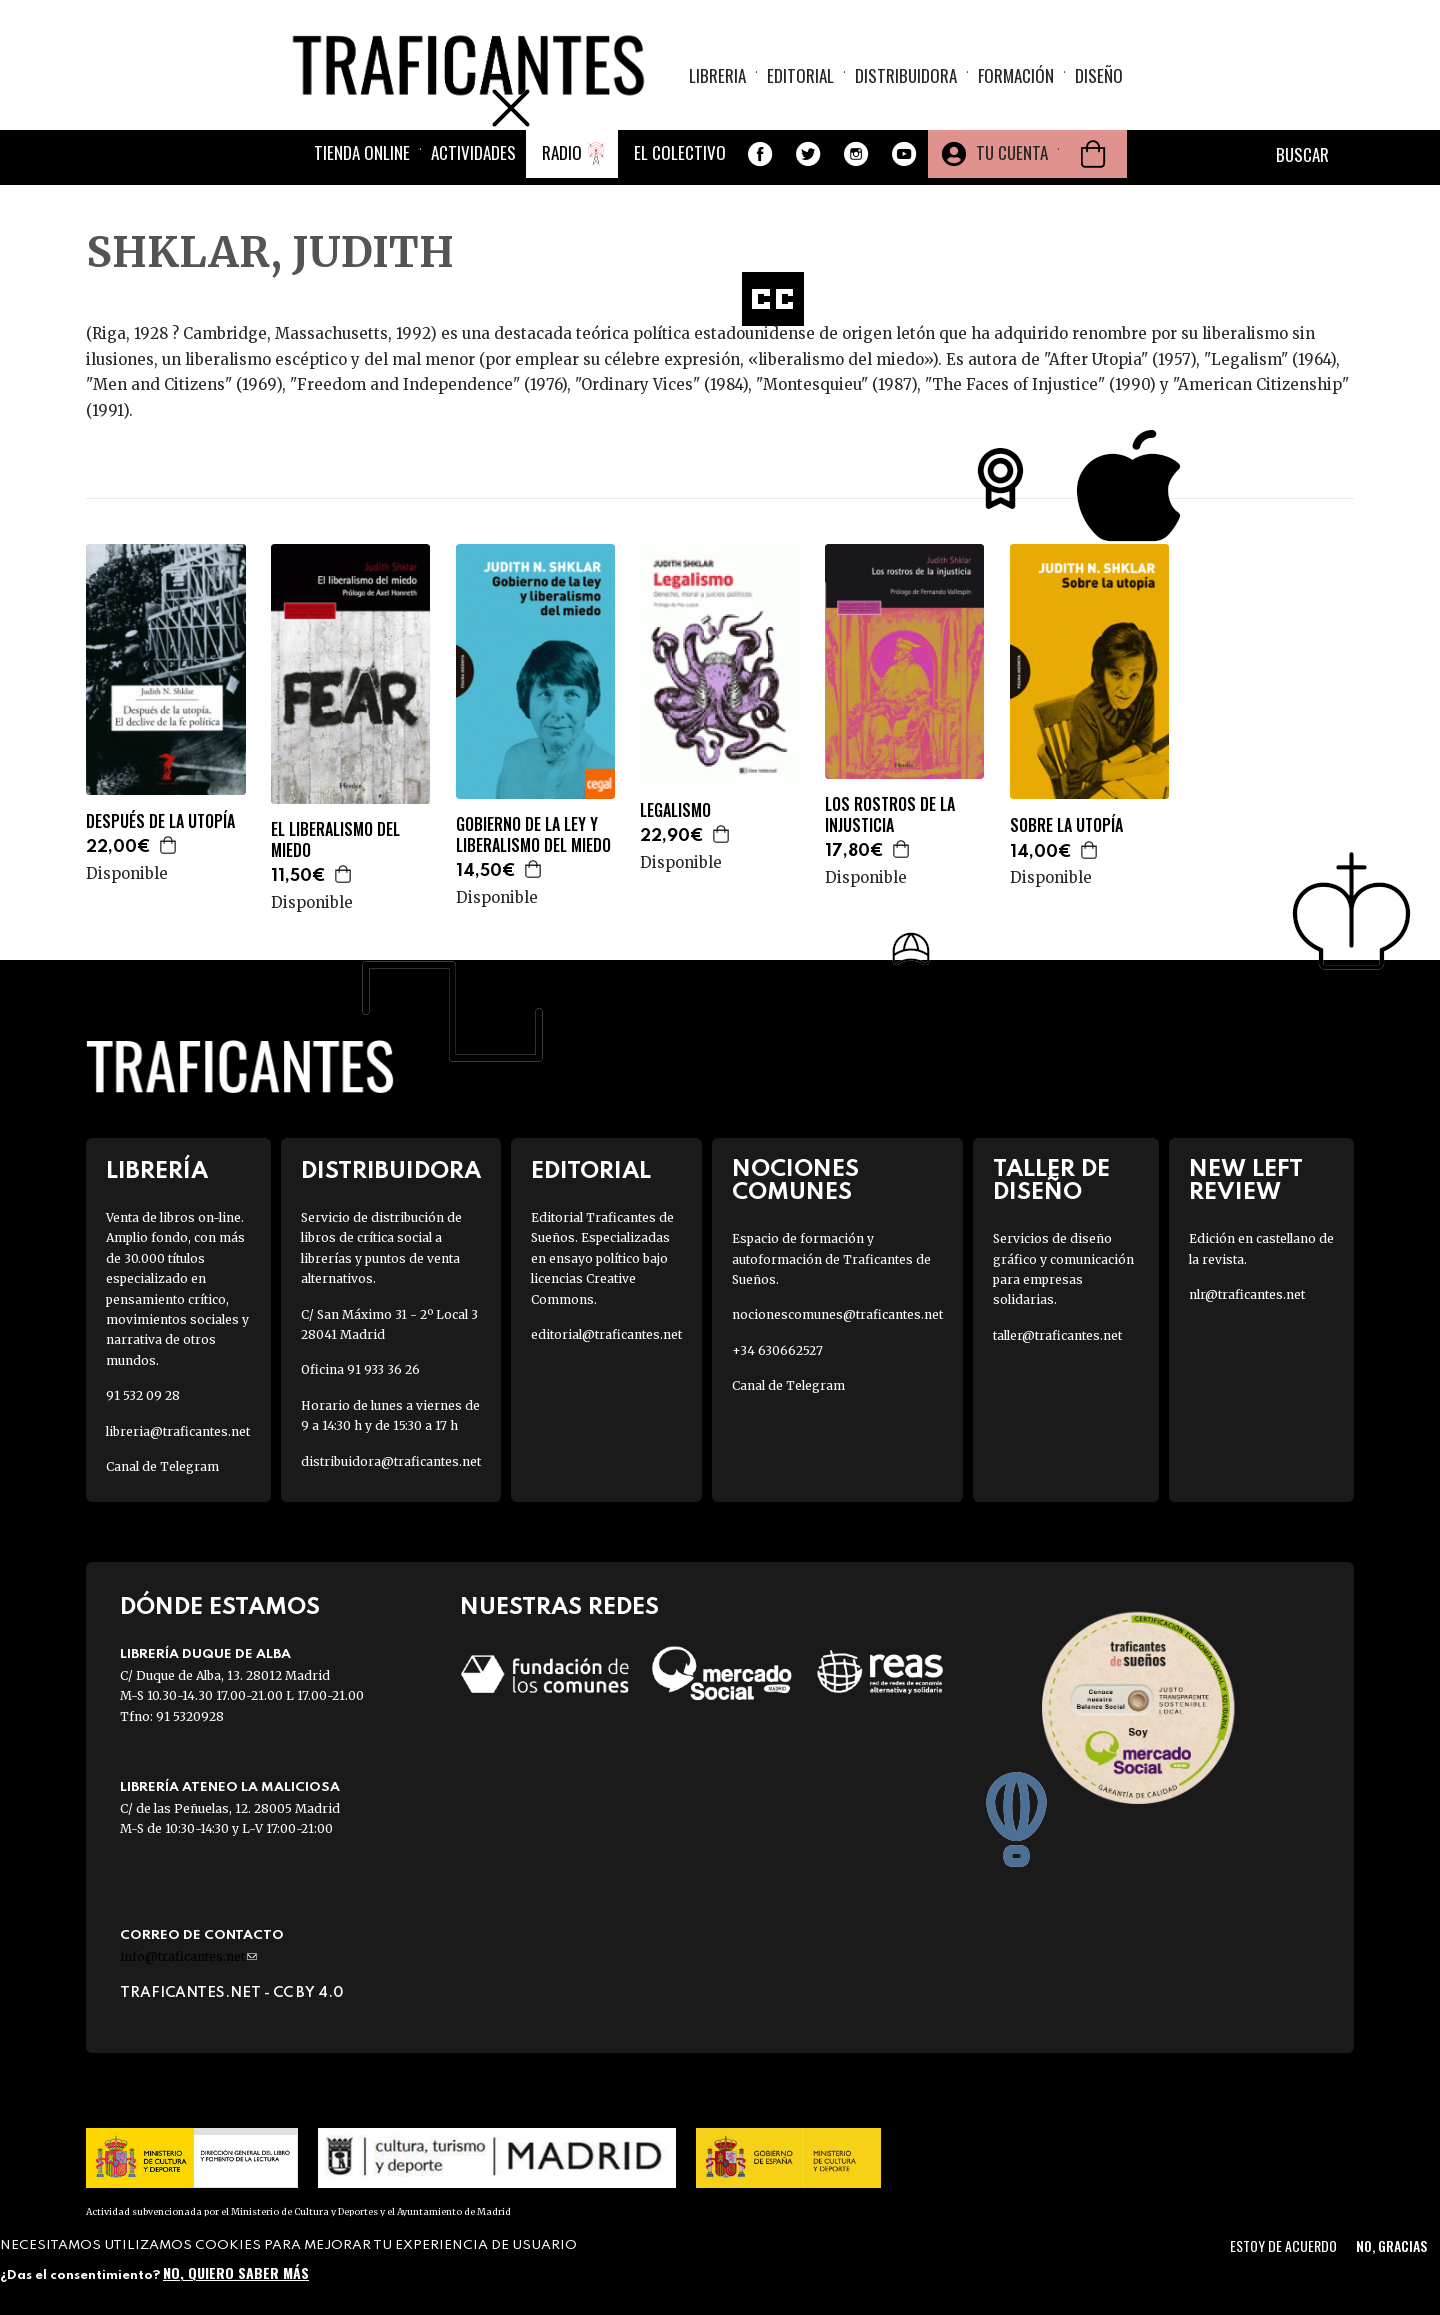 This screenshot has height=2315, width=1440. Describe the element at coordinates (1132, 493) in the screenshot. I see `apple brand or product indicator` at that location.